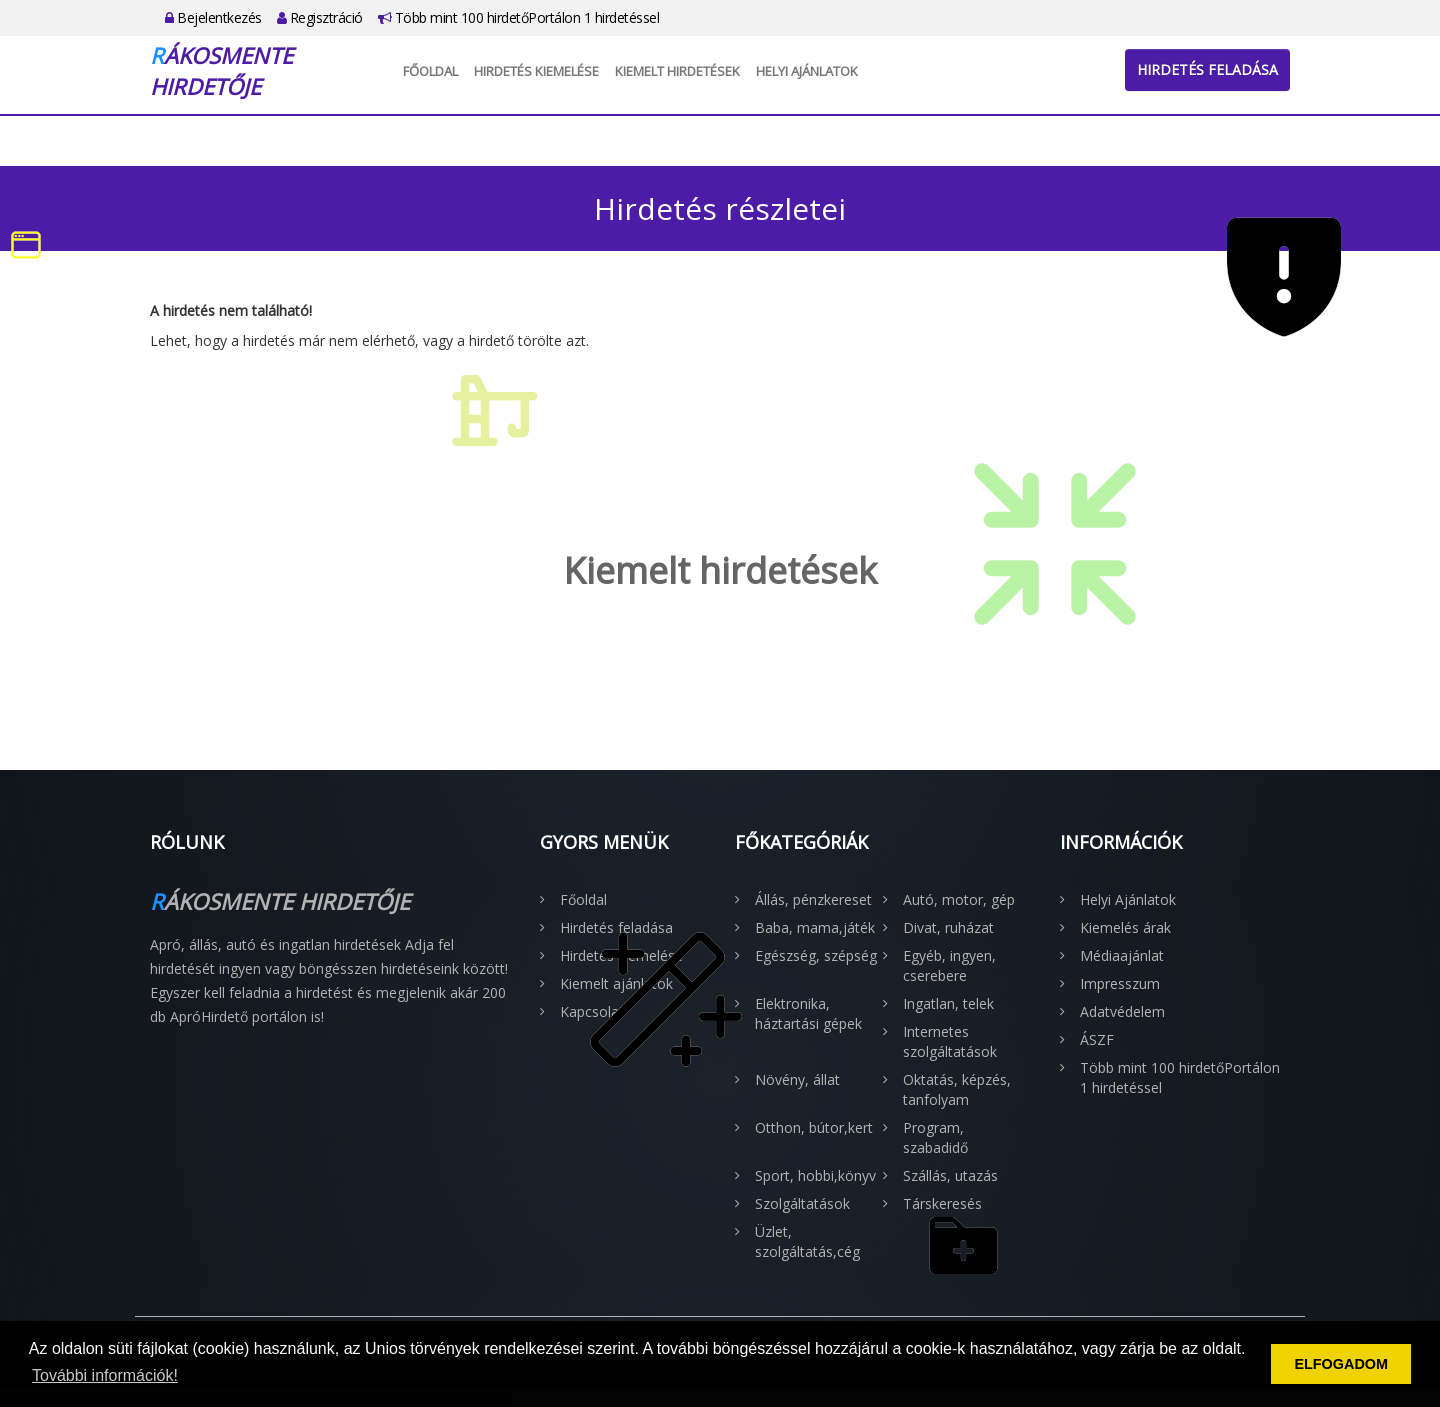 This screenshot has width=1440, height=1407. Describe the element at coordinates (657, 999) in the screenshot. I see `apply automatic enhancements or effects` at that location.